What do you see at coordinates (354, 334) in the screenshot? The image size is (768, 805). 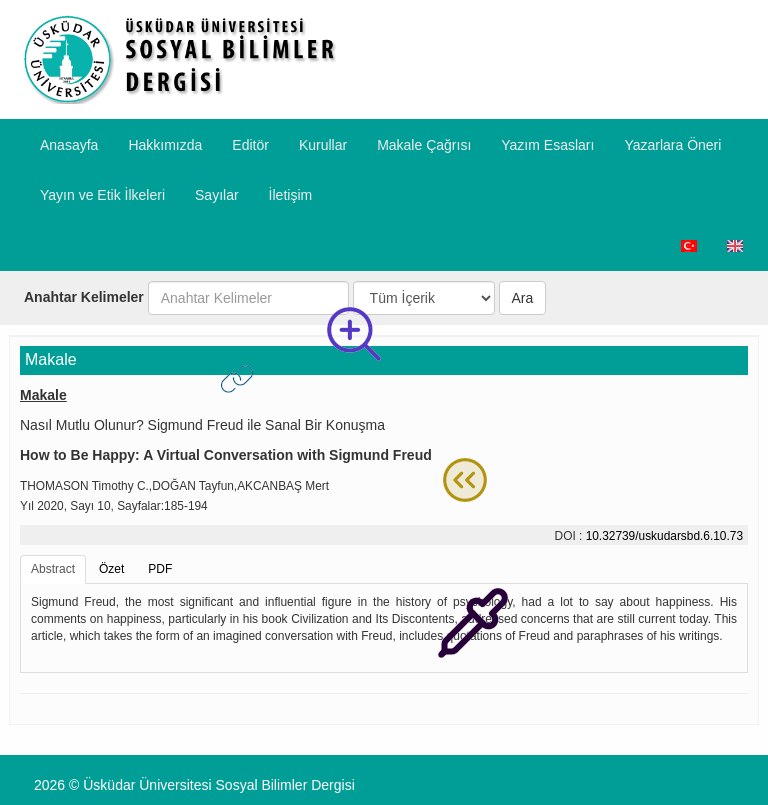 I see `zoom in on content` at bounding box center [354, 334].